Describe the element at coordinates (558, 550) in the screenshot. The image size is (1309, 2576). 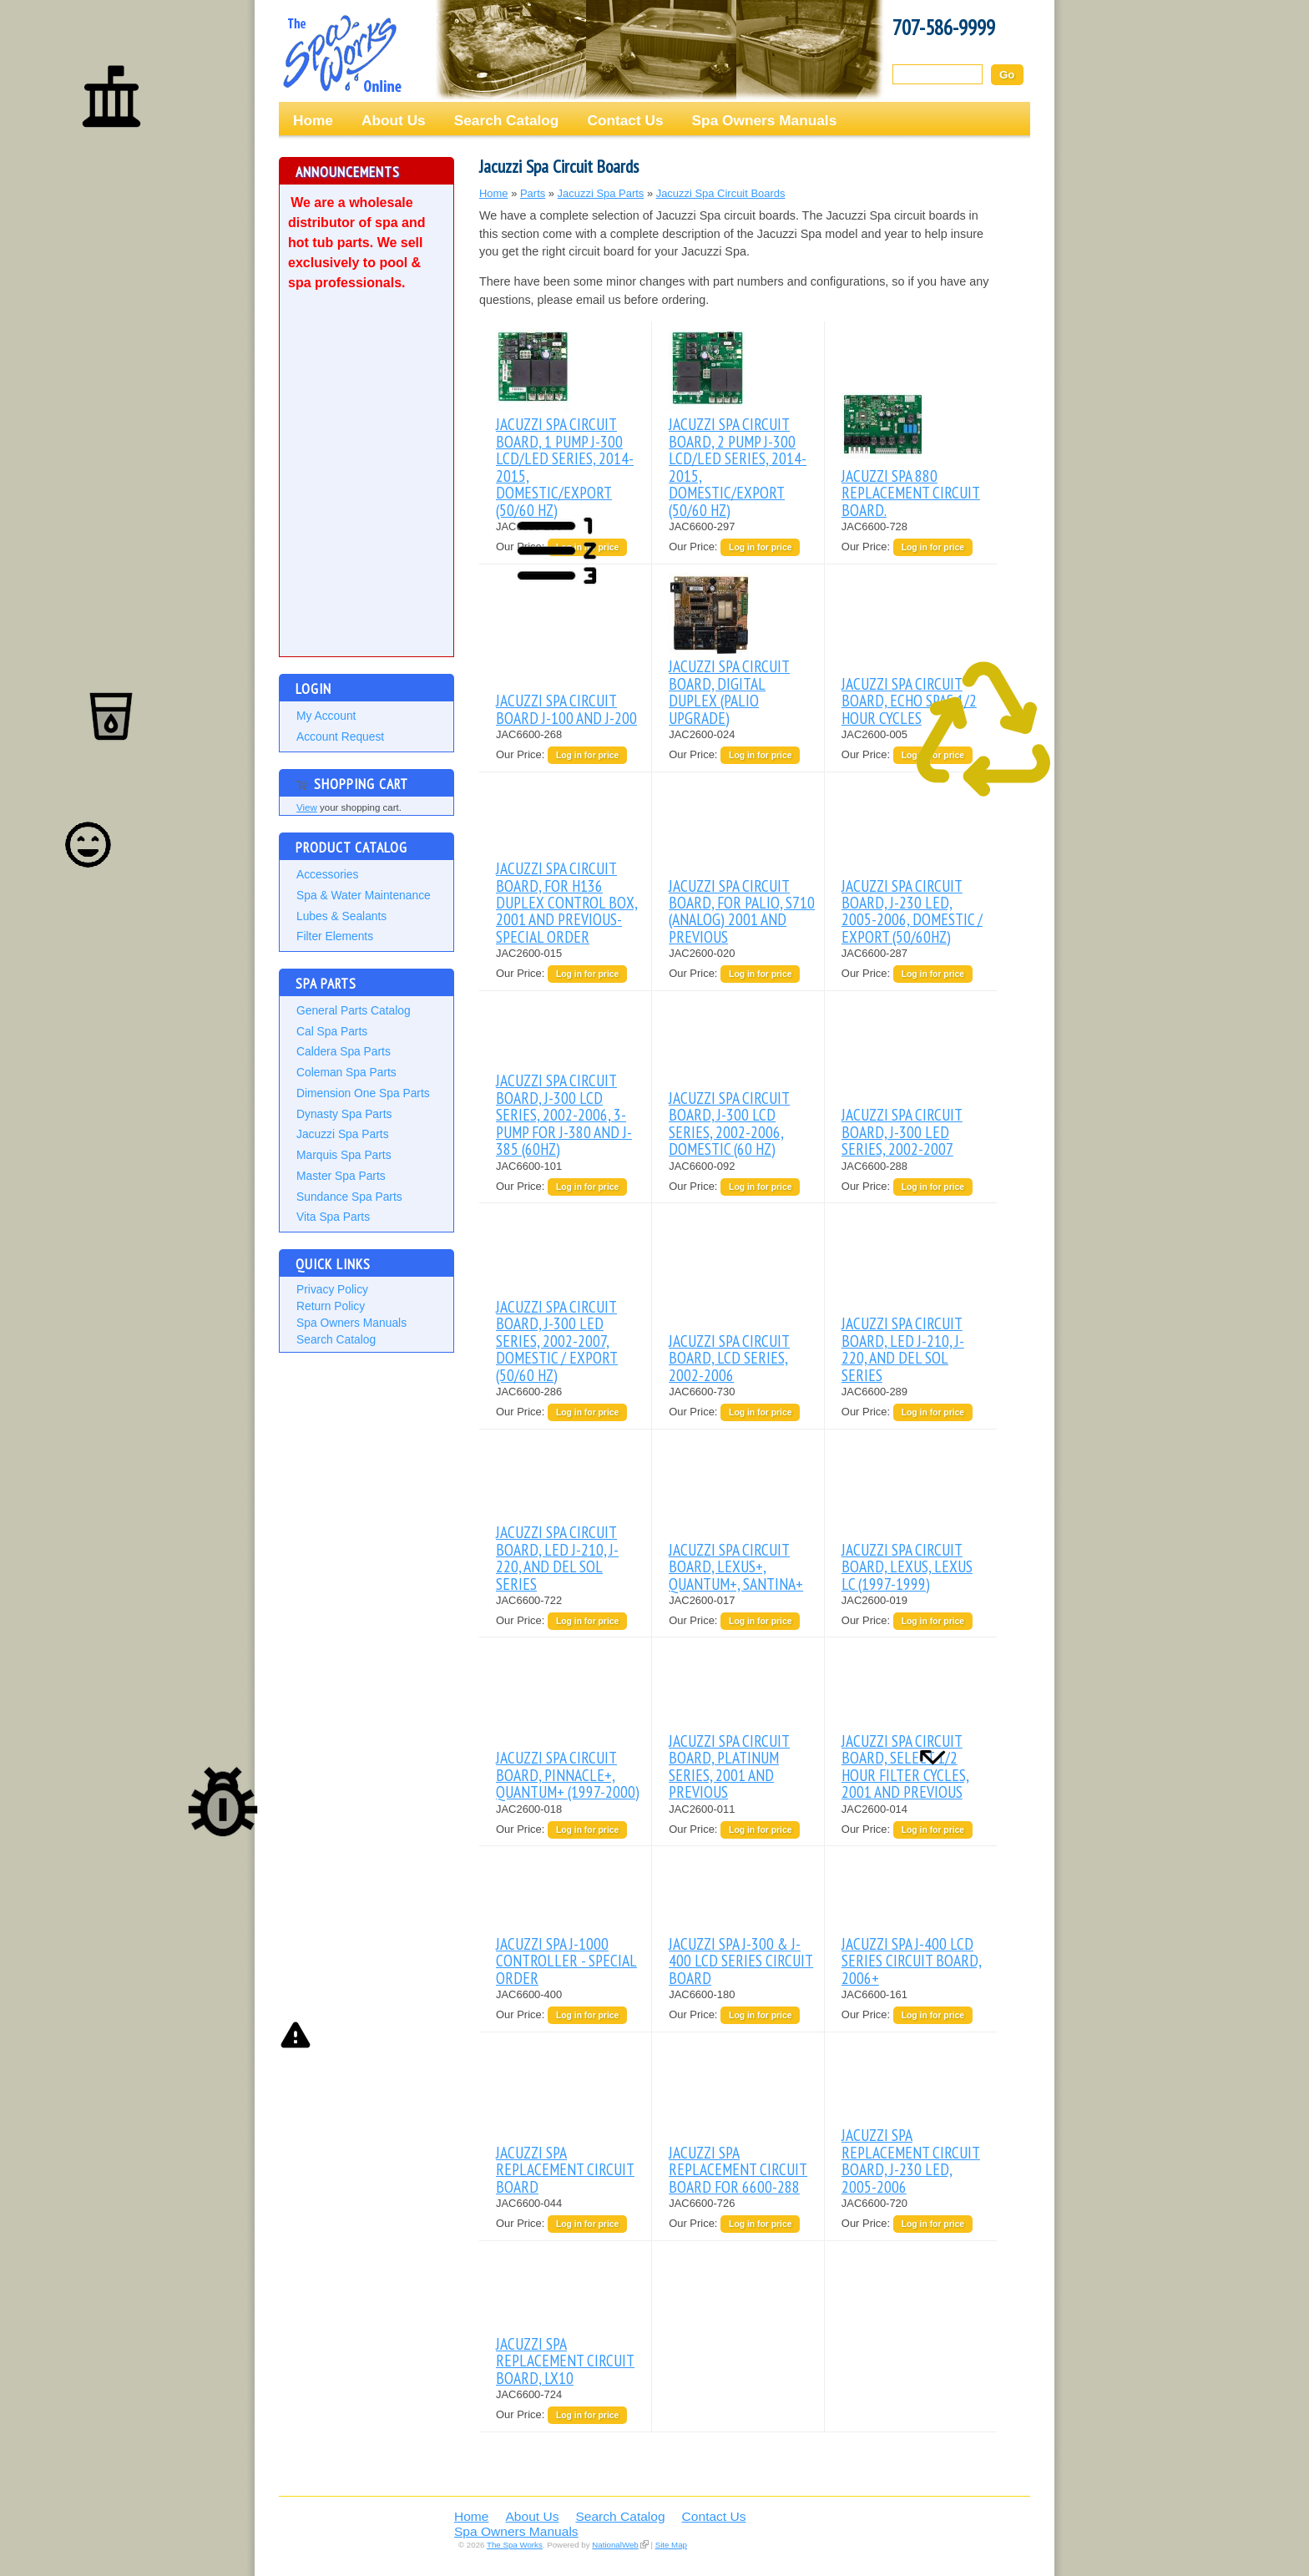
I see `switch to right-to-left numbered list format` at that location.